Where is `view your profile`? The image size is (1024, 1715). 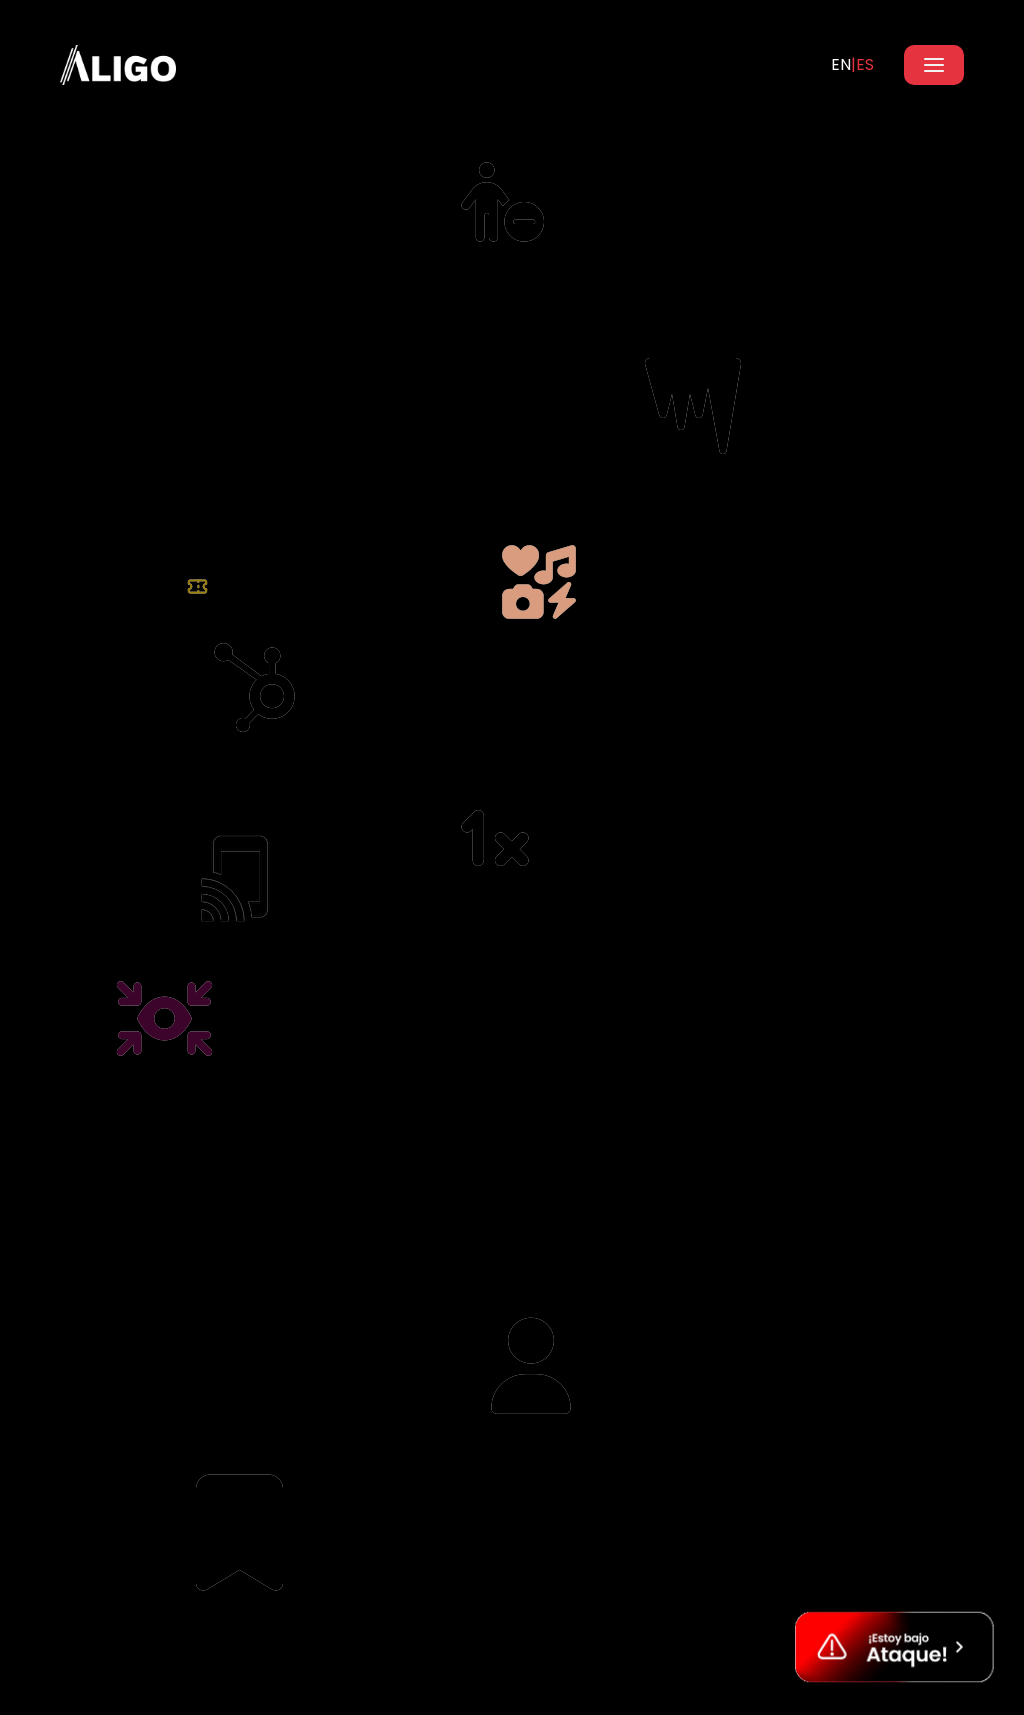 view your profile is located at coordinates (531, 1365).